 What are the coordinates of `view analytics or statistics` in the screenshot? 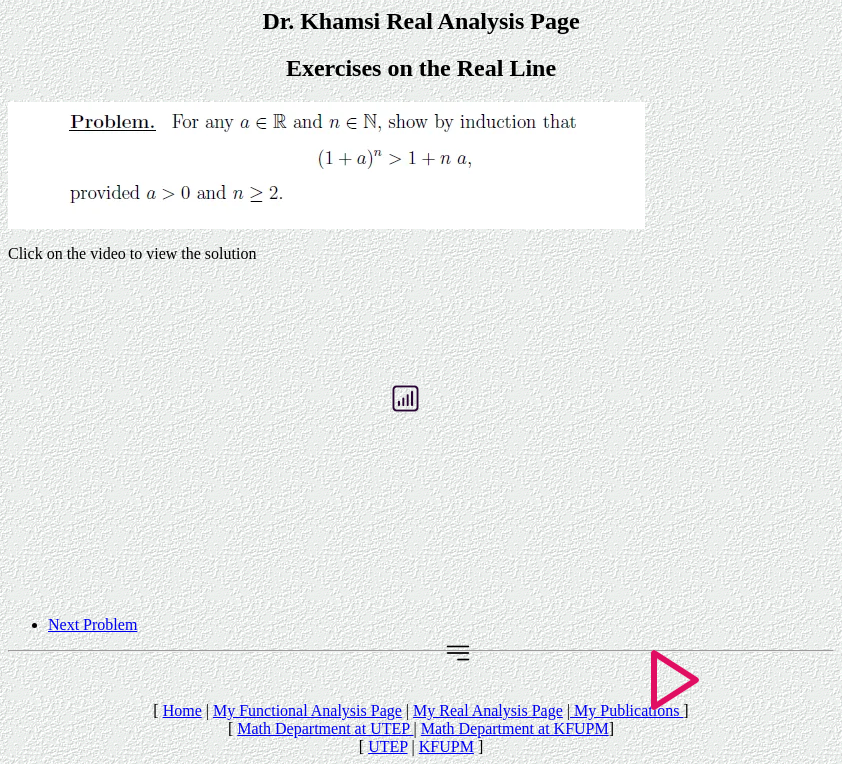 It's located at (405, 398).